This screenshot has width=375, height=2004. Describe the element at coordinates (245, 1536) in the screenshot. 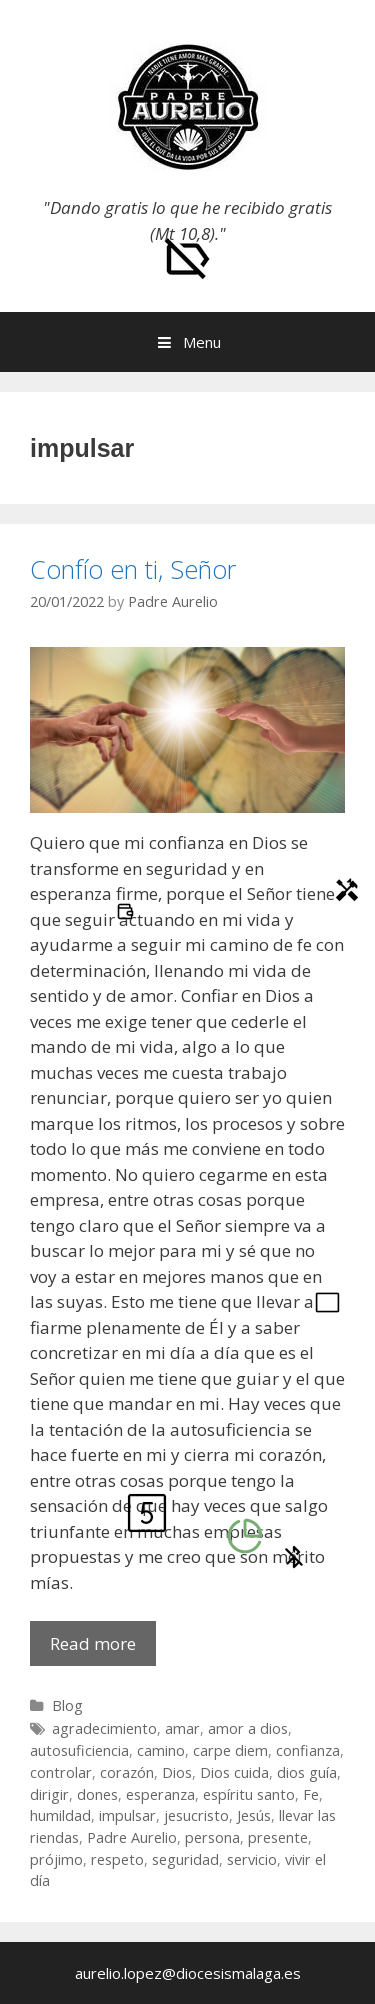

I see `view analytics breakdown` at that location.